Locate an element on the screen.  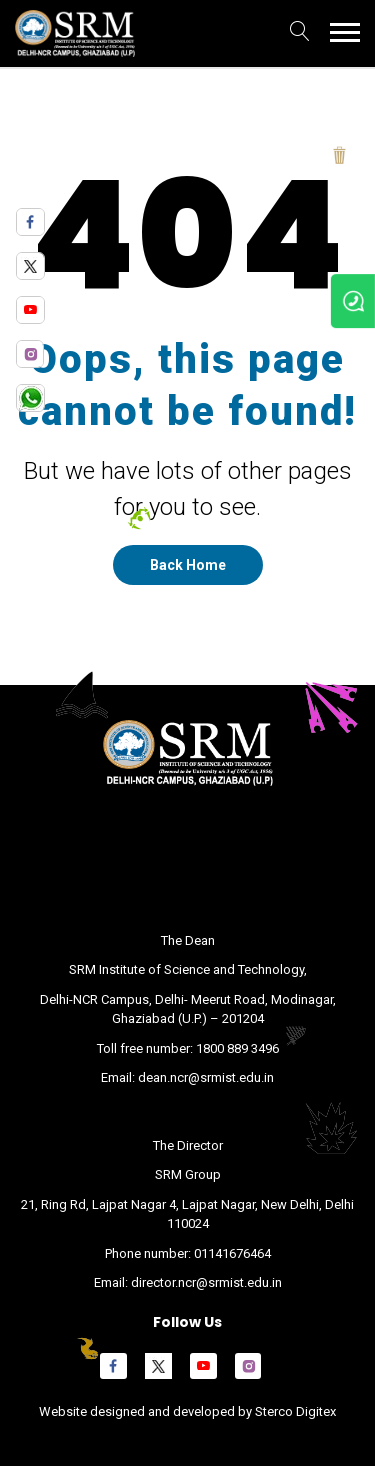
friendly fire or team damage indicator is located at coordinates (87, 1348).